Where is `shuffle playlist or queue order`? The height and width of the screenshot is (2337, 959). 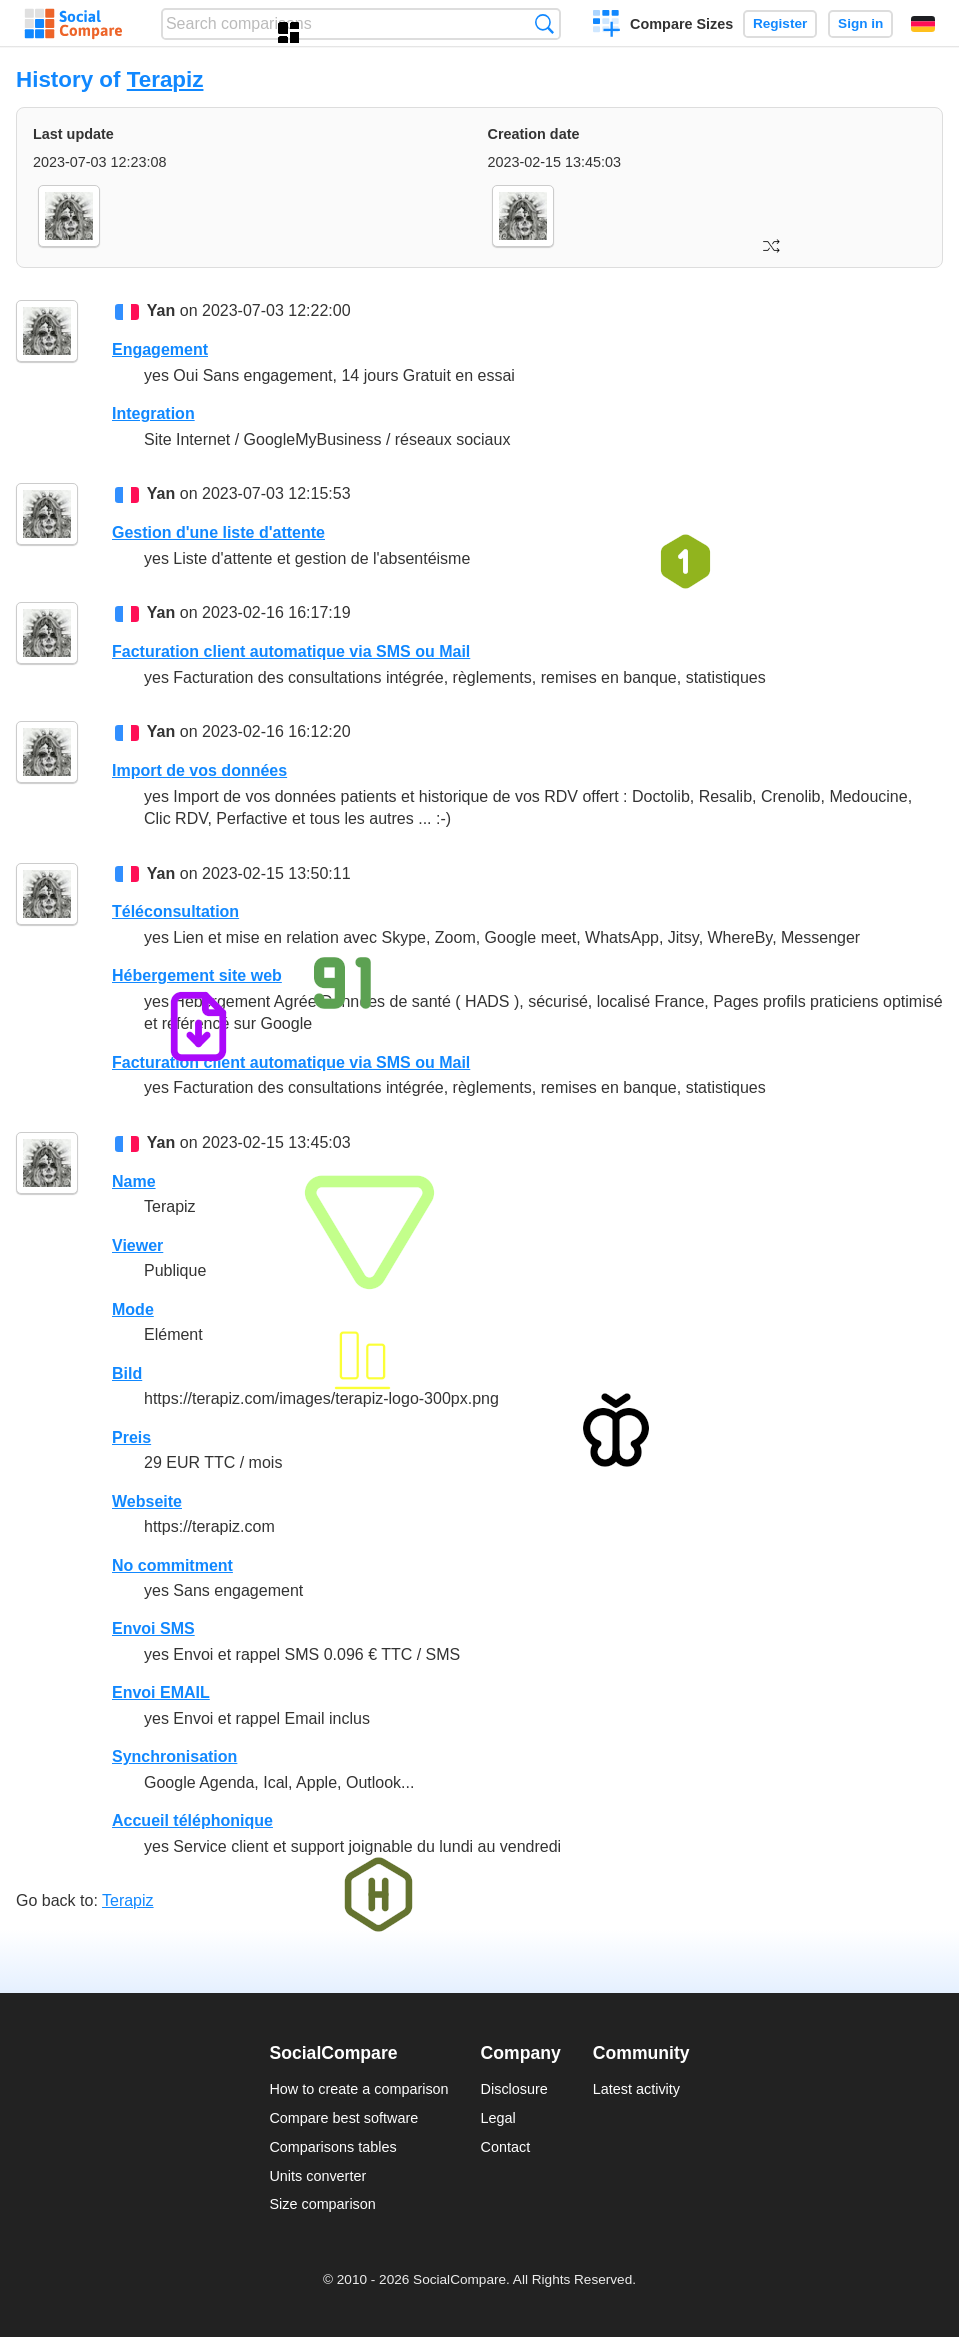
shuffle playlist or queue order is located at coordinates (771, 246).